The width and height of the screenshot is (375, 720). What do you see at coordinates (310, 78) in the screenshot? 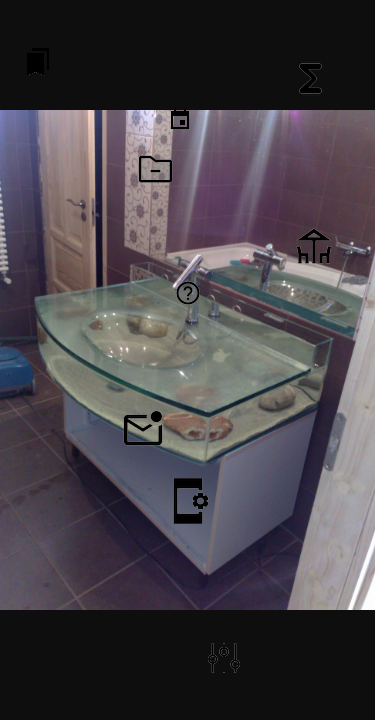
I see `insert a mathematical function or formula` at bounding box center [310, 78].